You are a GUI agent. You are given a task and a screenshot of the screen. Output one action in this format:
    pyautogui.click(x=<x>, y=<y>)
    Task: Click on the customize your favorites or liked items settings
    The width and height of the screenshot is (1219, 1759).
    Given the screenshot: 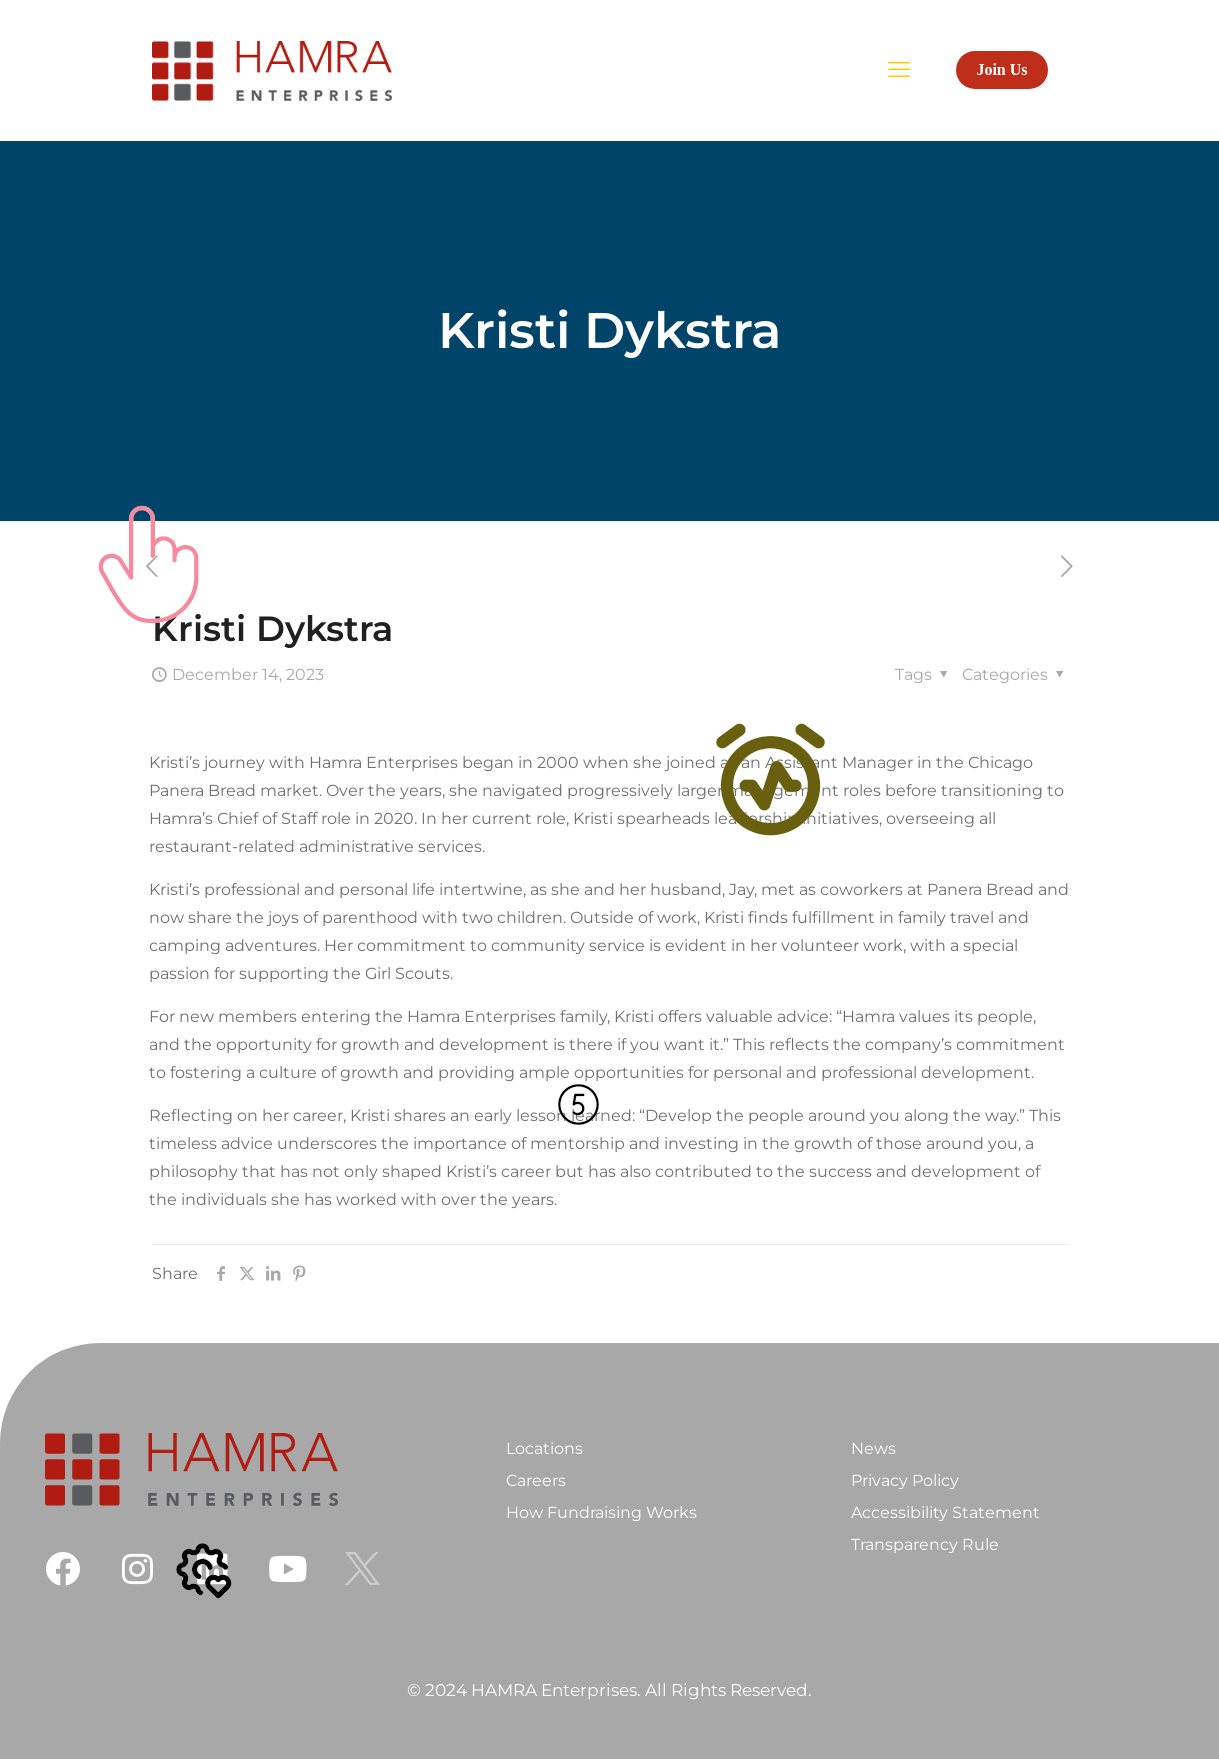 What is the action you would take?
    pyautogui.click(x=202, y=1569)
    